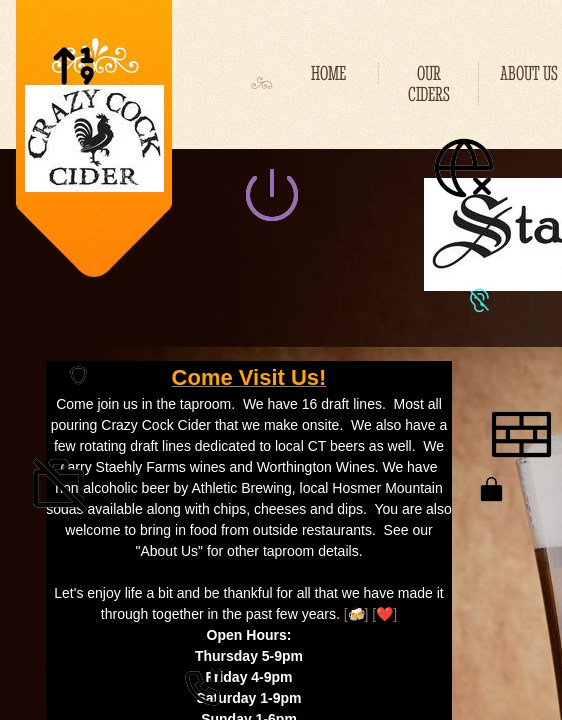  I want to click on no internet connection, so click(464, 168).